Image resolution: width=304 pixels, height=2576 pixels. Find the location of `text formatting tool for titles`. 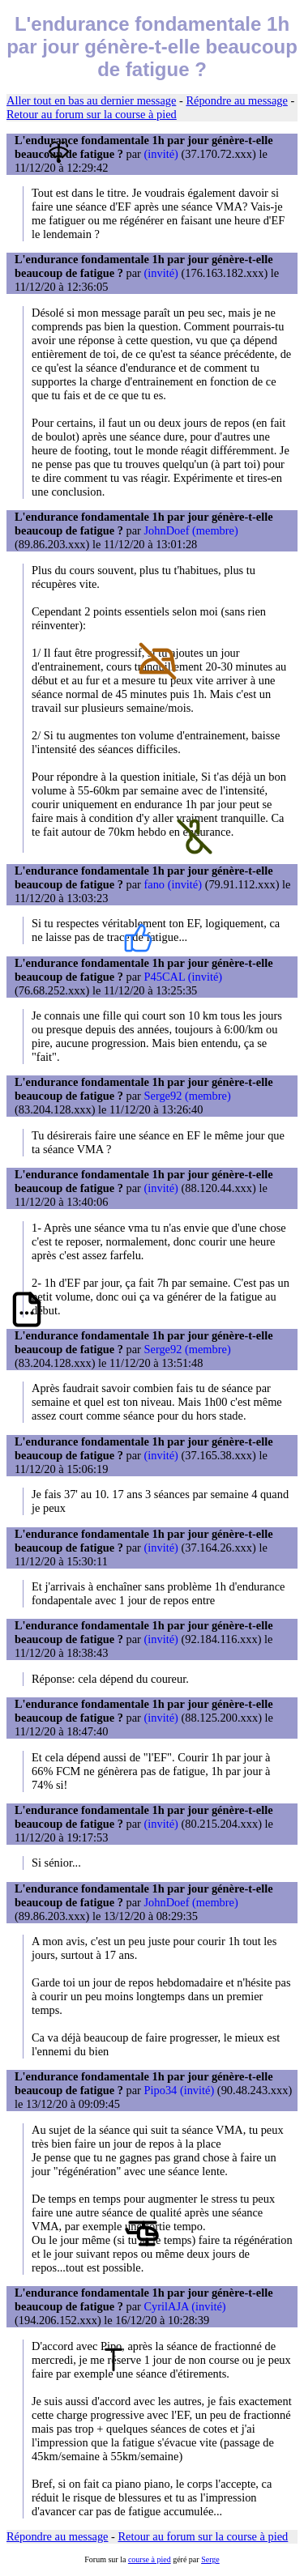

text formatting tool for titles is located at coordinates (113, 2360).